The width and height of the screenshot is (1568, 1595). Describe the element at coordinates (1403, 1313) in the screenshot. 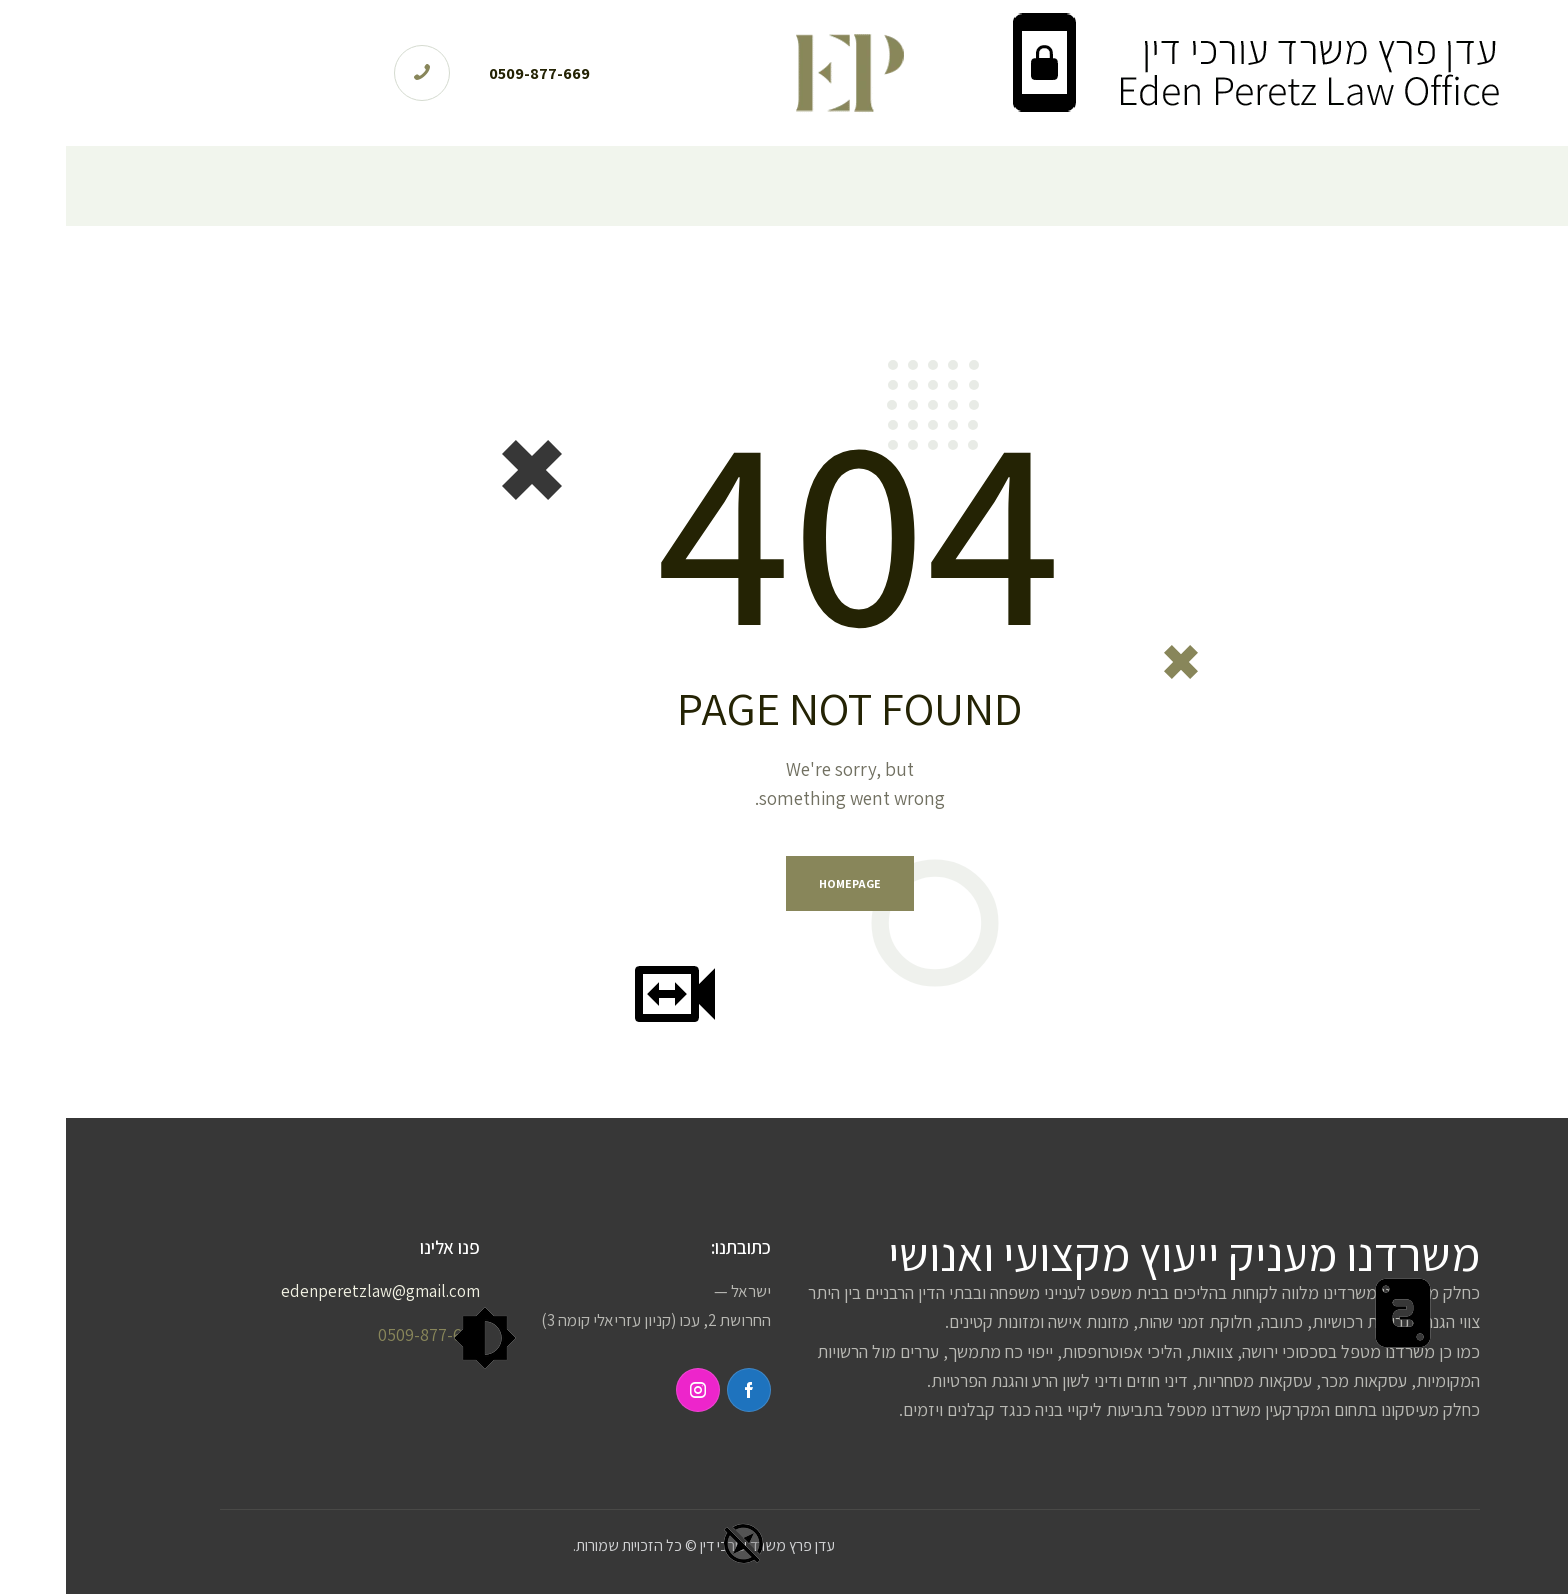

I see `a playing card showing the number 2` at that location.